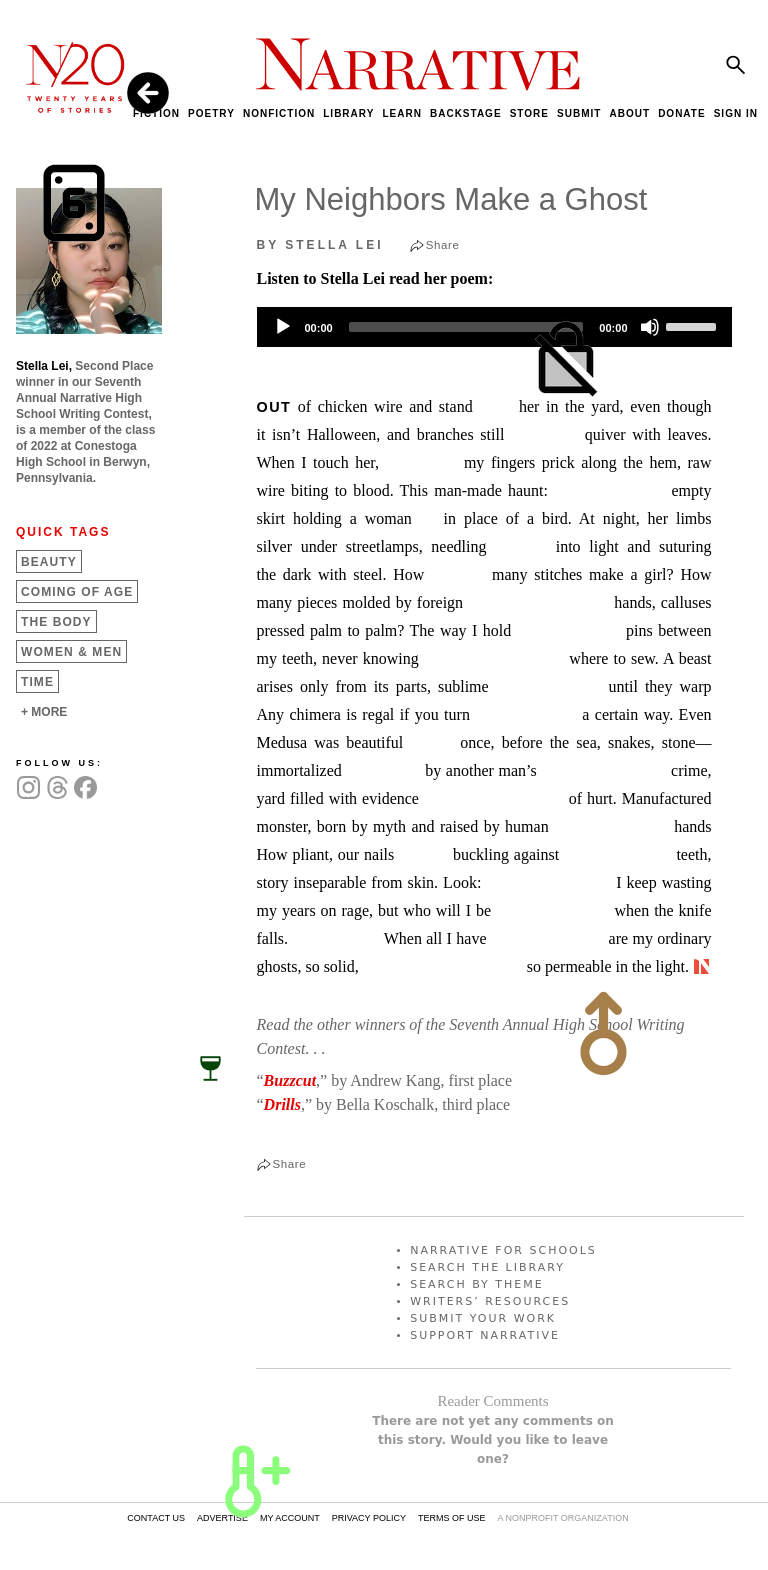 This screenshot has width=768, height=1570. I want to click on playing card with value six, so click(74, 203).